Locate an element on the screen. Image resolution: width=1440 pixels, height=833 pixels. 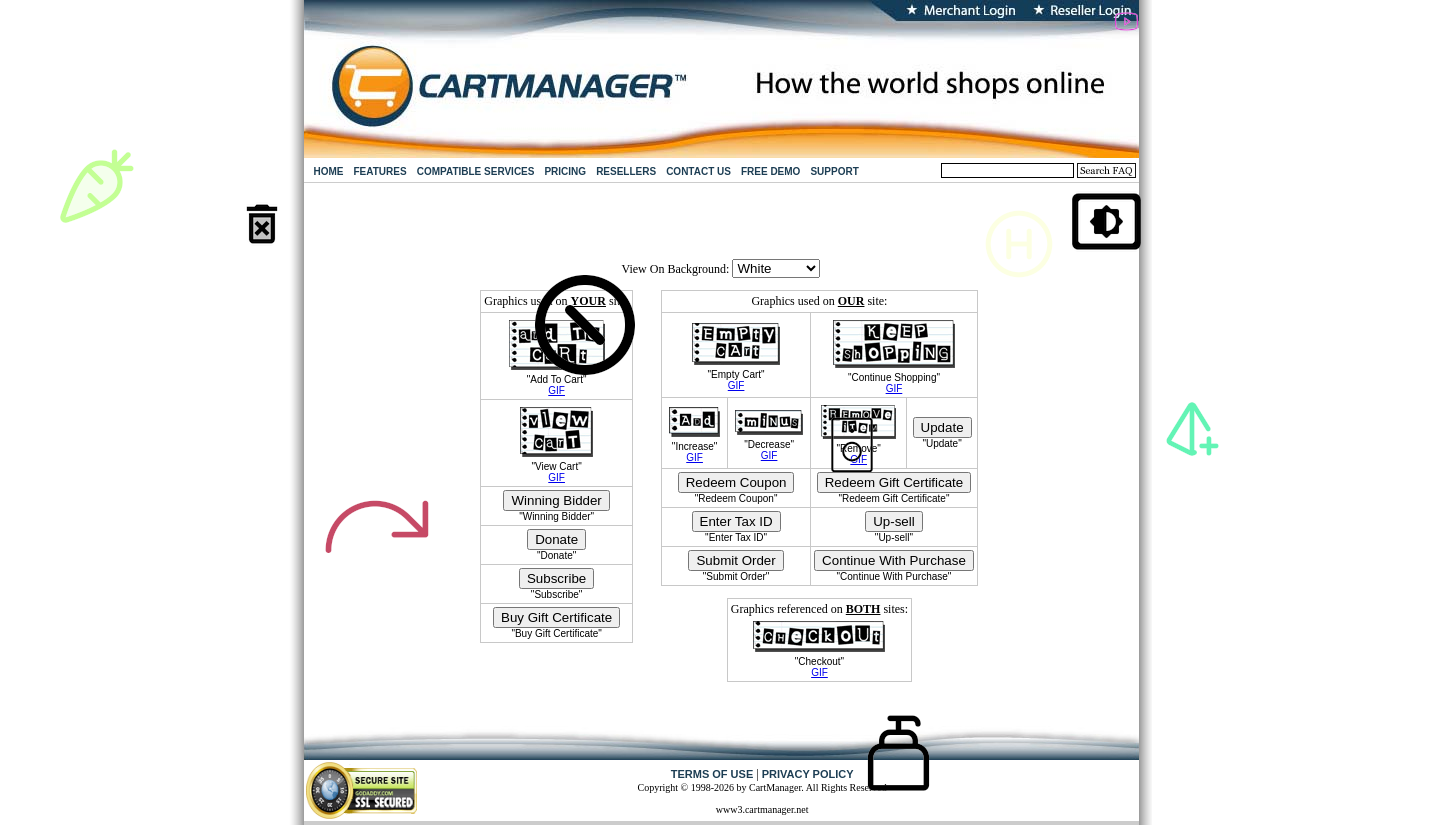
hospital or helipad location marker is located at coordinates (1019, 244).